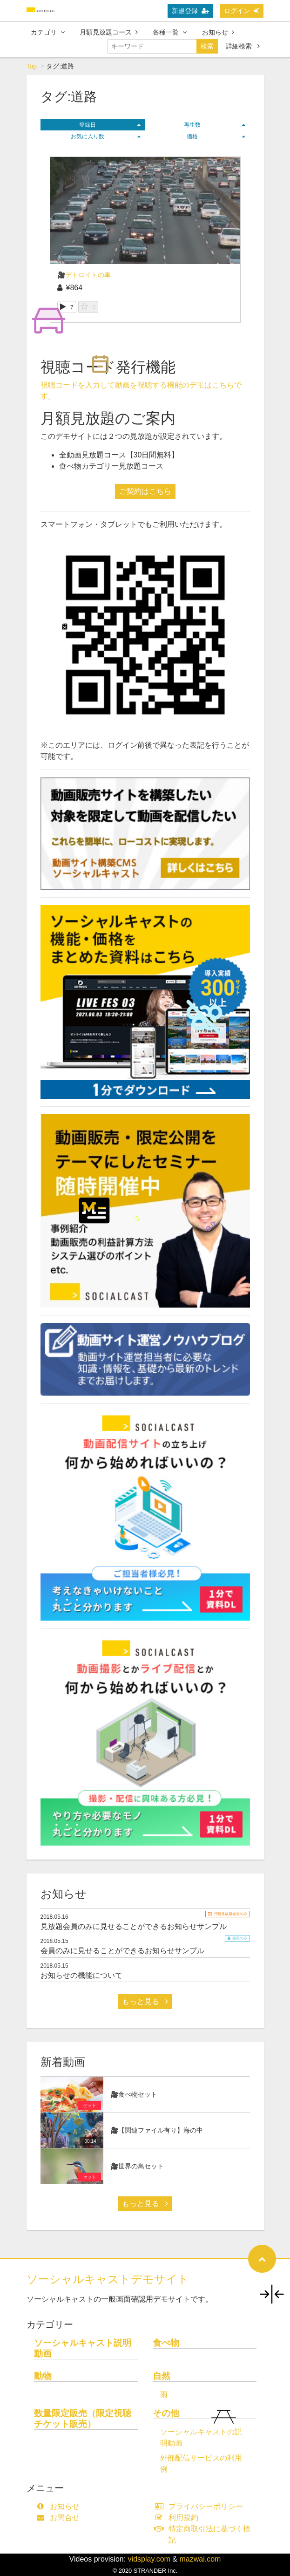 The height and width of the screenshot is (2576, 290). I want to click on disconnect from a device or service, so click(210, 1226).